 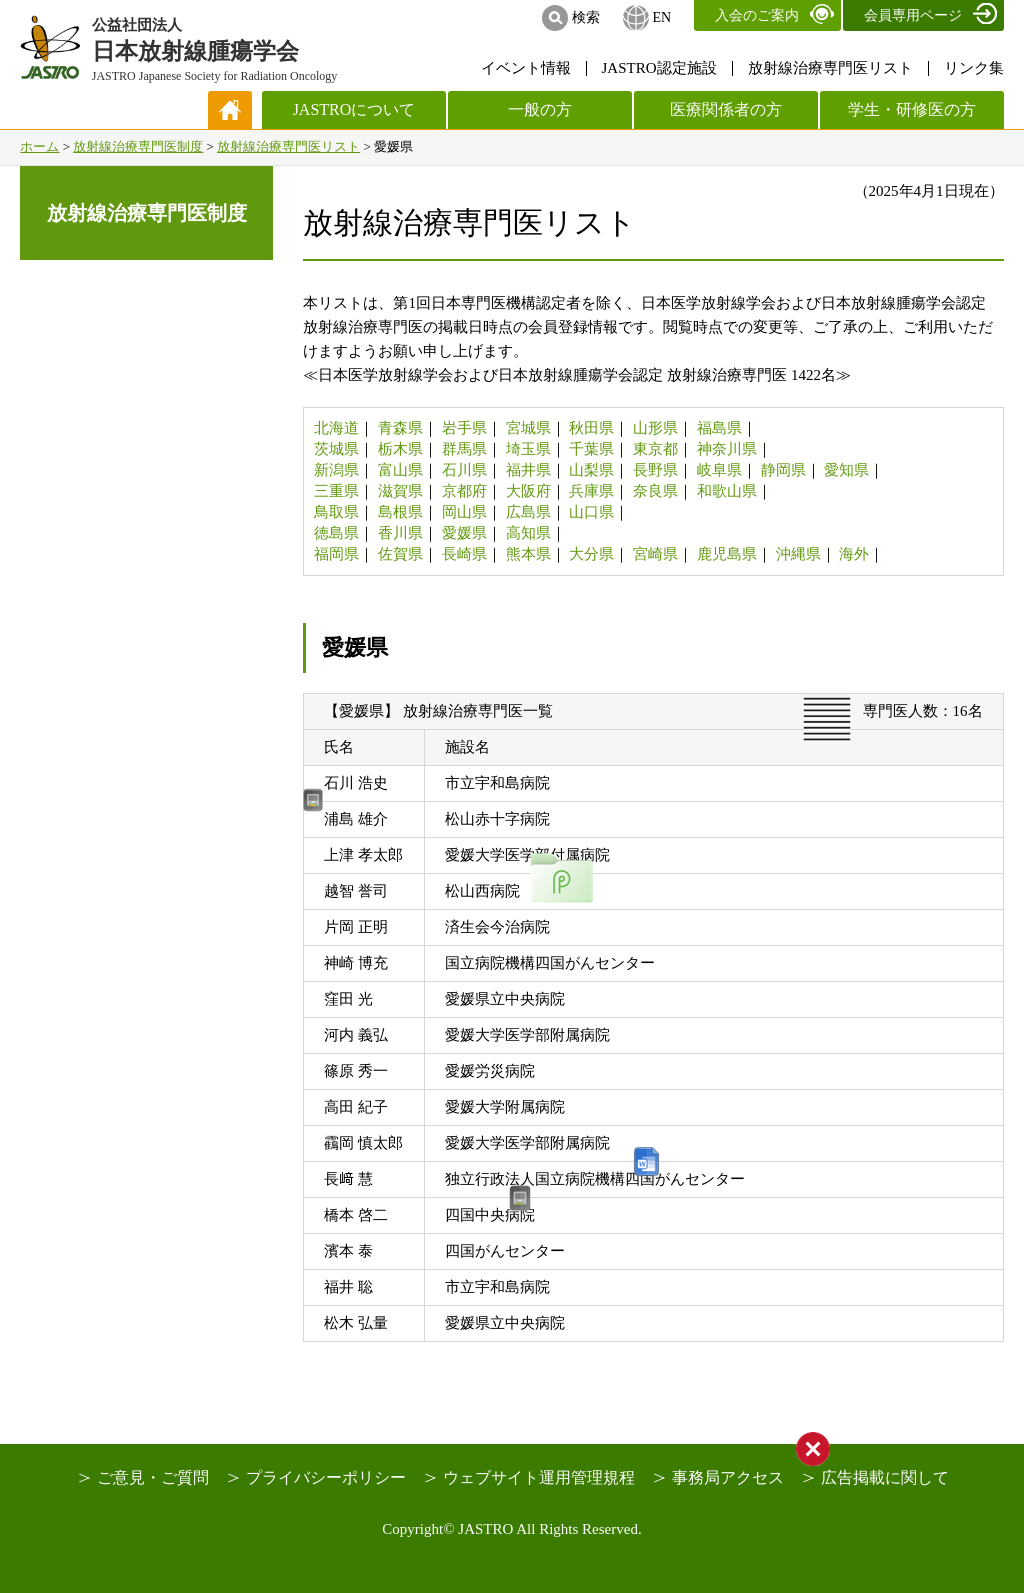 I want to click on open android pie system files folder, so click(x=561, y=879).